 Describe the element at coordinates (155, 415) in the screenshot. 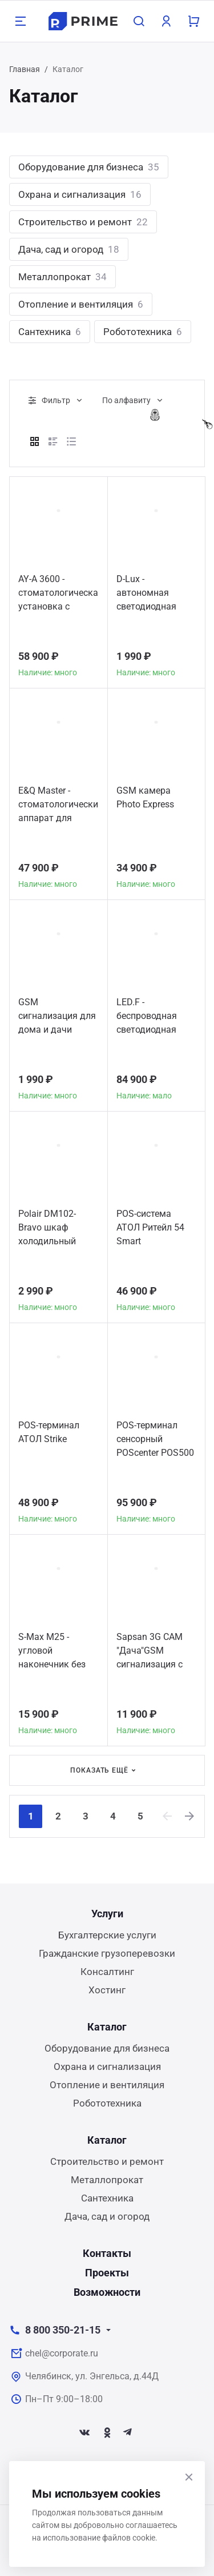

I see `access ancient egypt themed content` at that location.